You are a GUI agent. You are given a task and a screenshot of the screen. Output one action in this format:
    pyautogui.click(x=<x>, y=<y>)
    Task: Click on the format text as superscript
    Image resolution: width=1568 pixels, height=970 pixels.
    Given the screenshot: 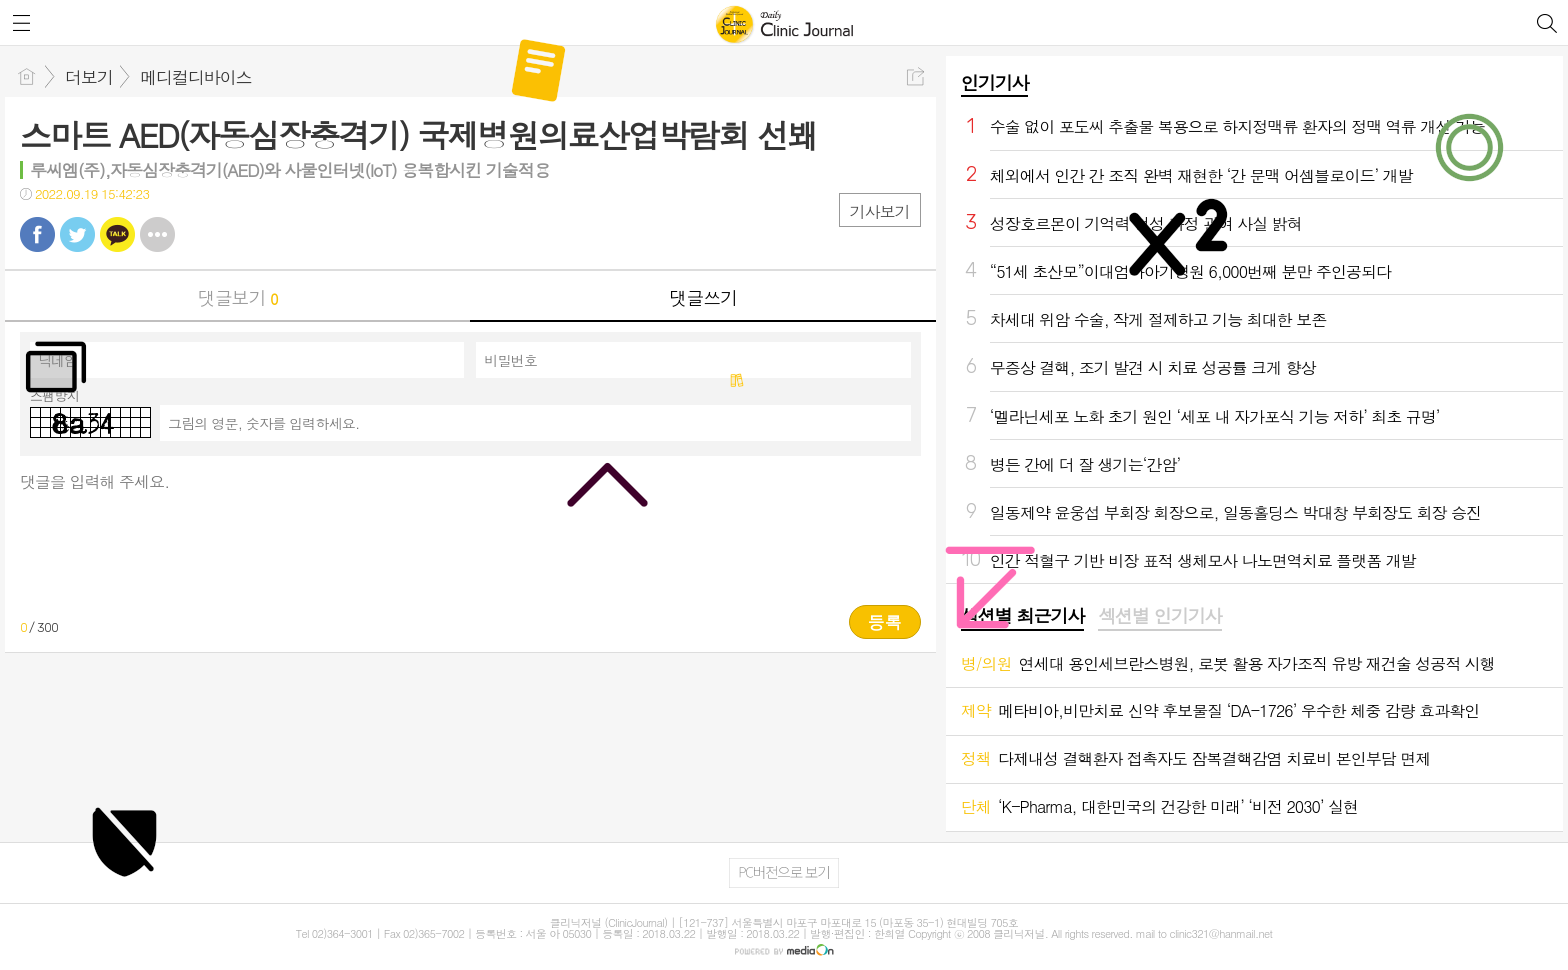 What is the action you would take?
    pyautogui.click(x=1173, y=239)
    